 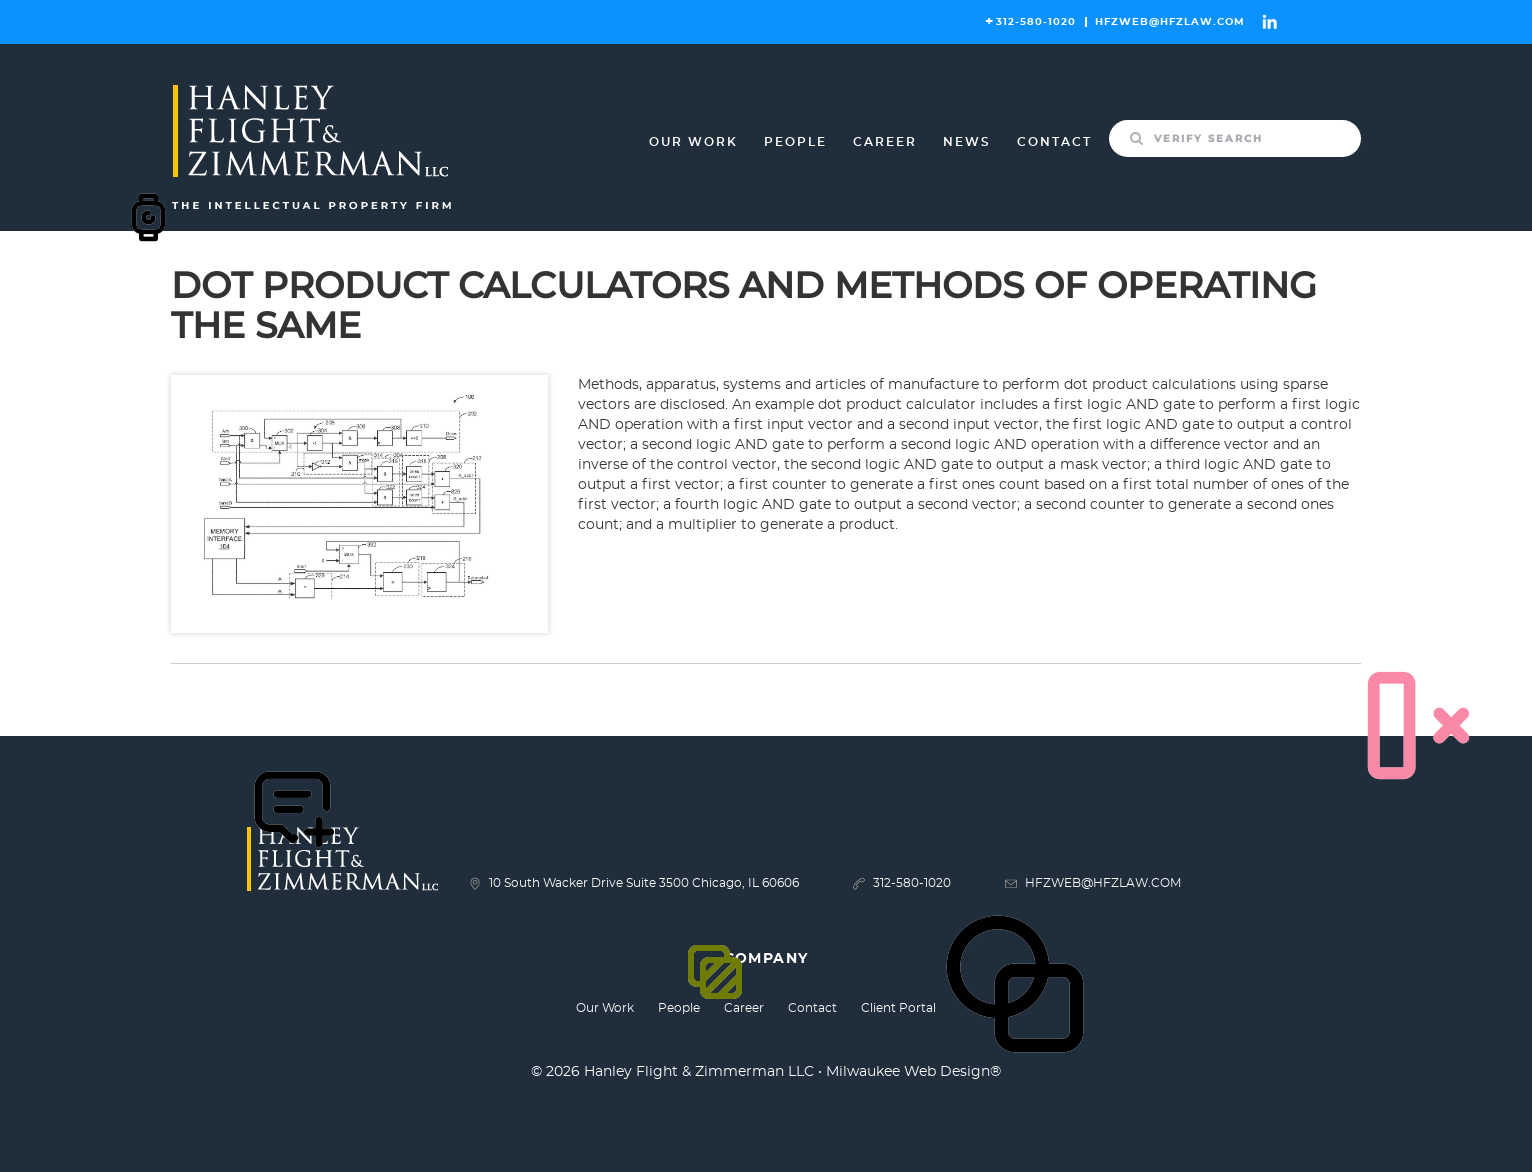 I want to click on toggle between circular and square shape options, so click(x=1015, y=984).